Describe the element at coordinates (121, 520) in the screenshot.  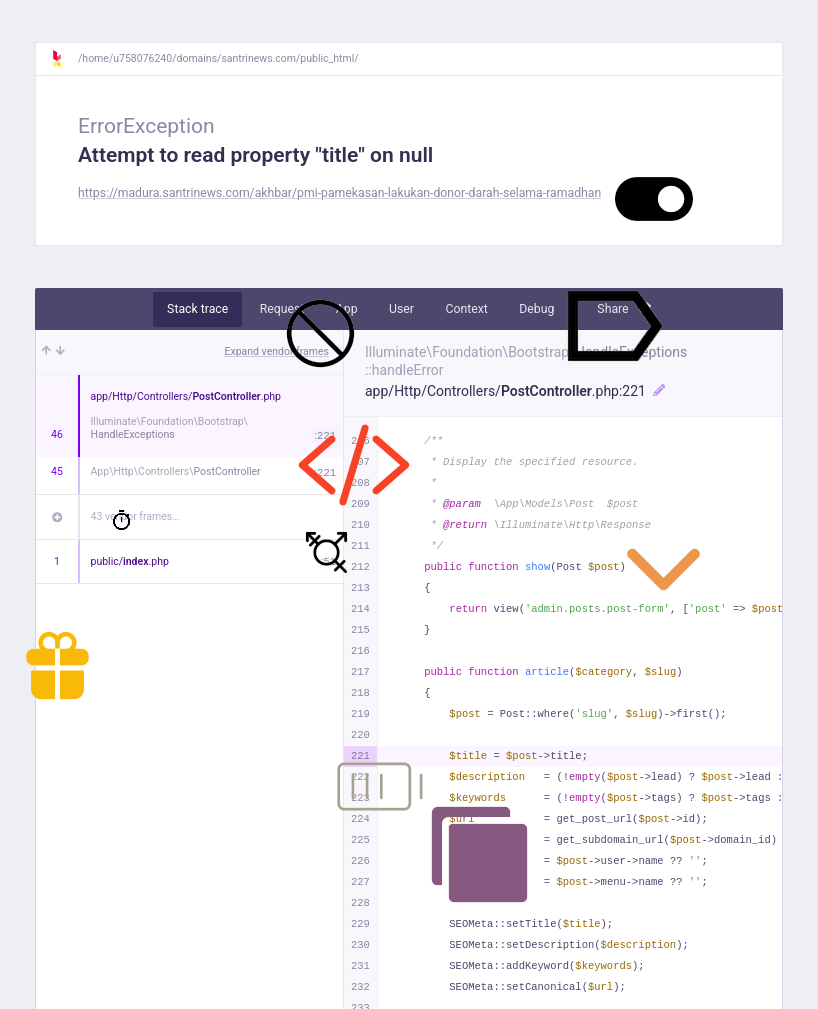
I see `set a countdown timer` at that location.